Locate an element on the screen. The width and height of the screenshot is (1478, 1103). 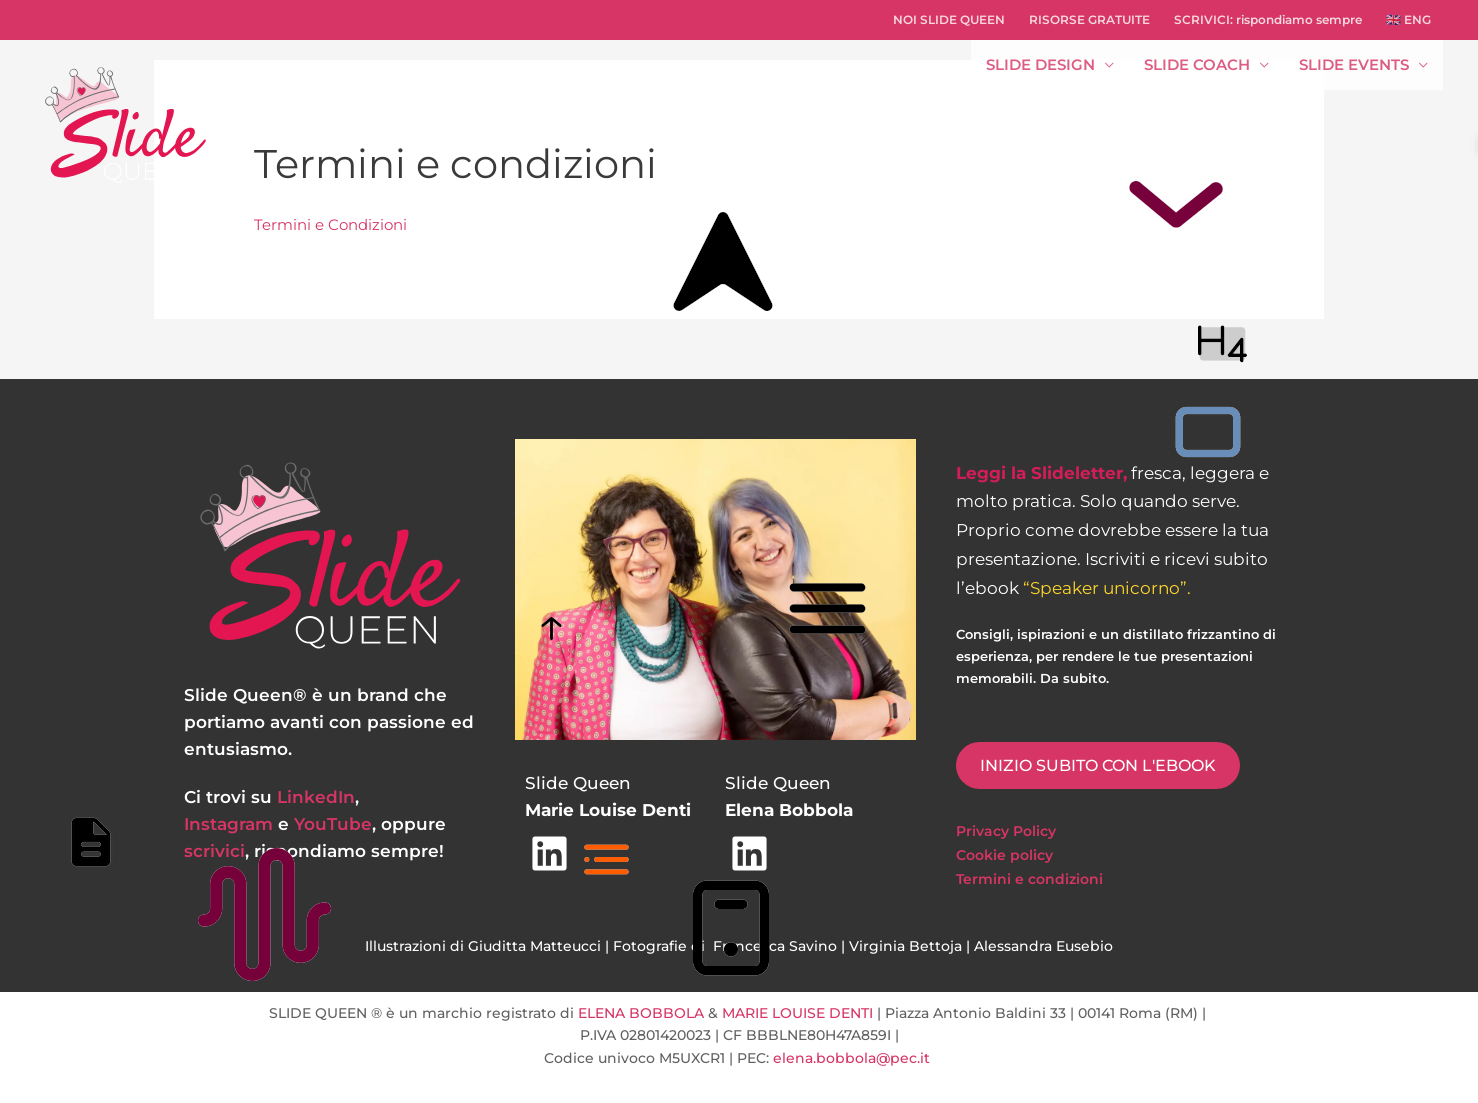
access mobile device settings is located at coordinates (731, 928).